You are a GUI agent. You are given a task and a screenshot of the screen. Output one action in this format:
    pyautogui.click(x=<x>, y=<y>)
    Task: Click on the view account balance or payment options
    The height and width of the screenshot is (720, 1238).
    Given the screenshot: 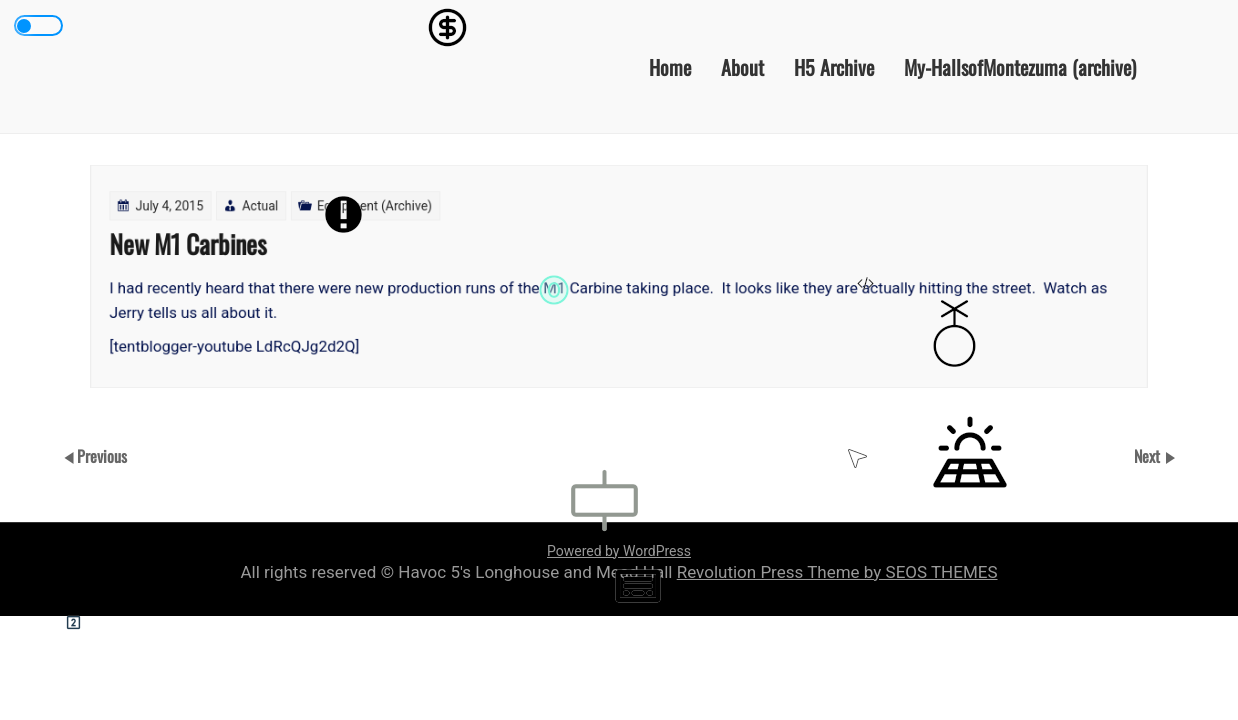 What is the action you would take?
    pyautogui.click(x=447, y=27)
    